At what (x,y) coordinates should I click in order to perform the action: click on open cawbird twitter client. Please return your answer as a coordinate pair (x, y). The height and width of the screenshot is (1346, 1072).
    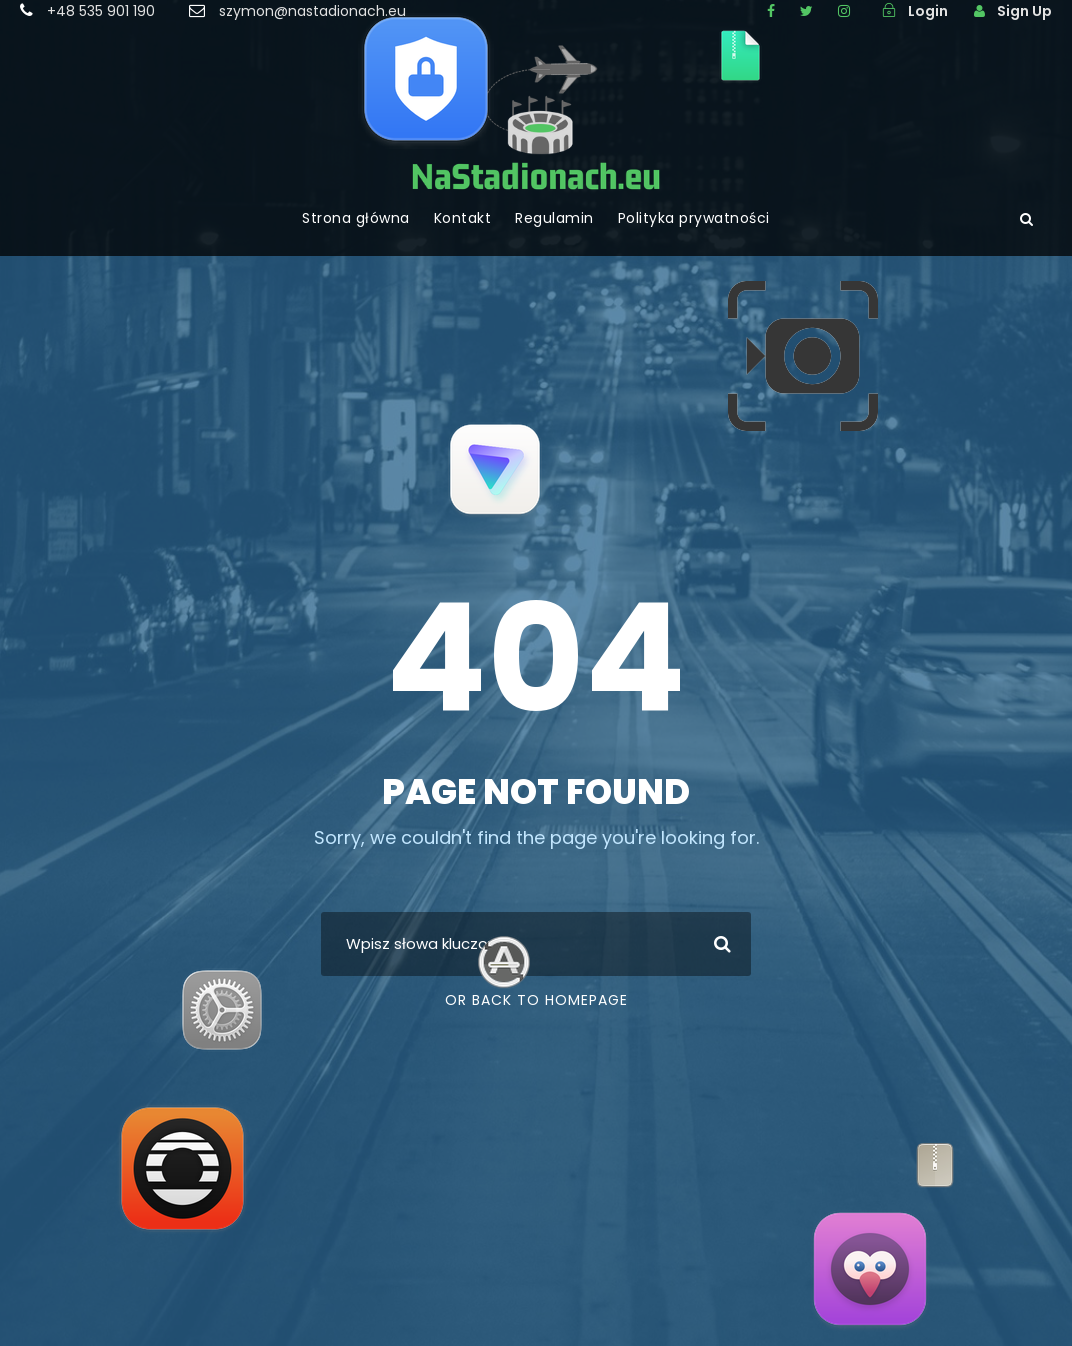
    Looking at the image, I should click on (870, 1269).